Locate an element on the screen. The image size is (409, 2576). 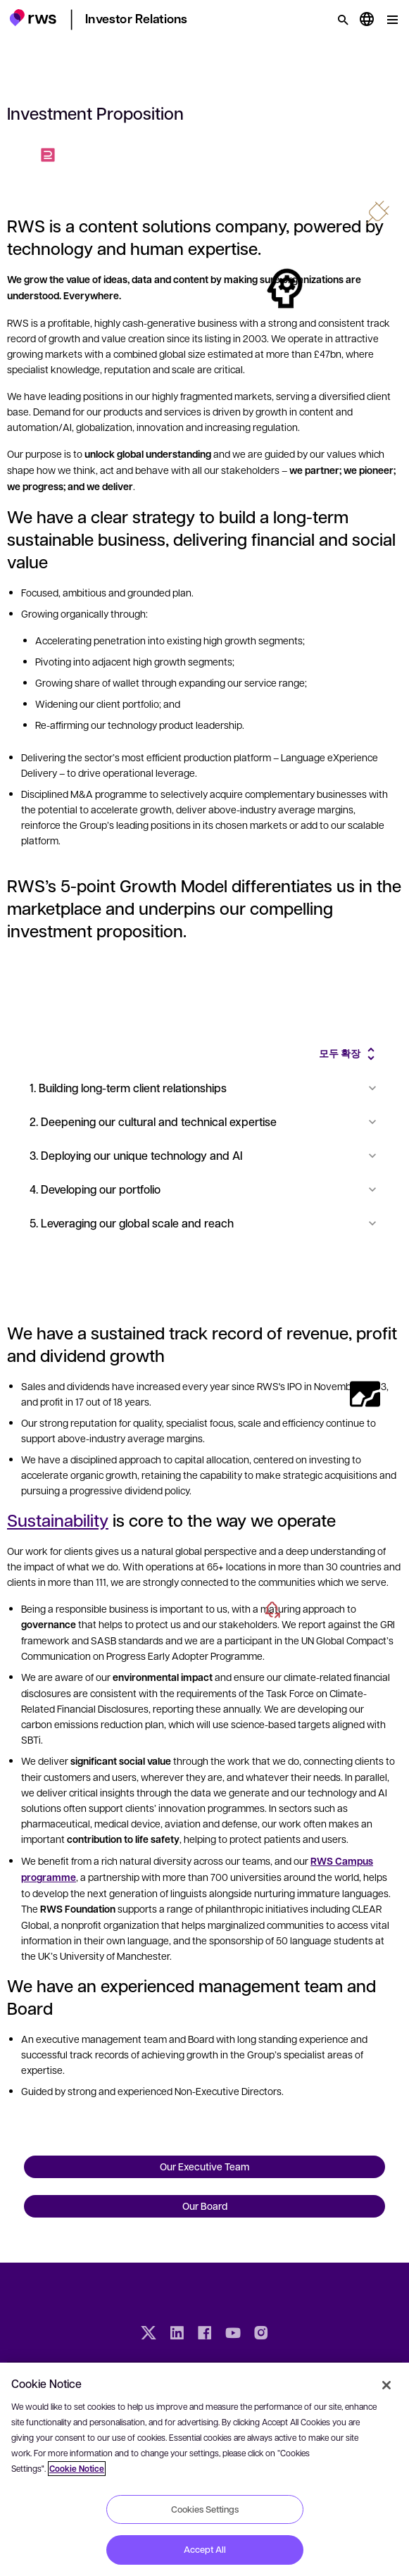
access mental health or psychology features is located at coordinates (284, 288).